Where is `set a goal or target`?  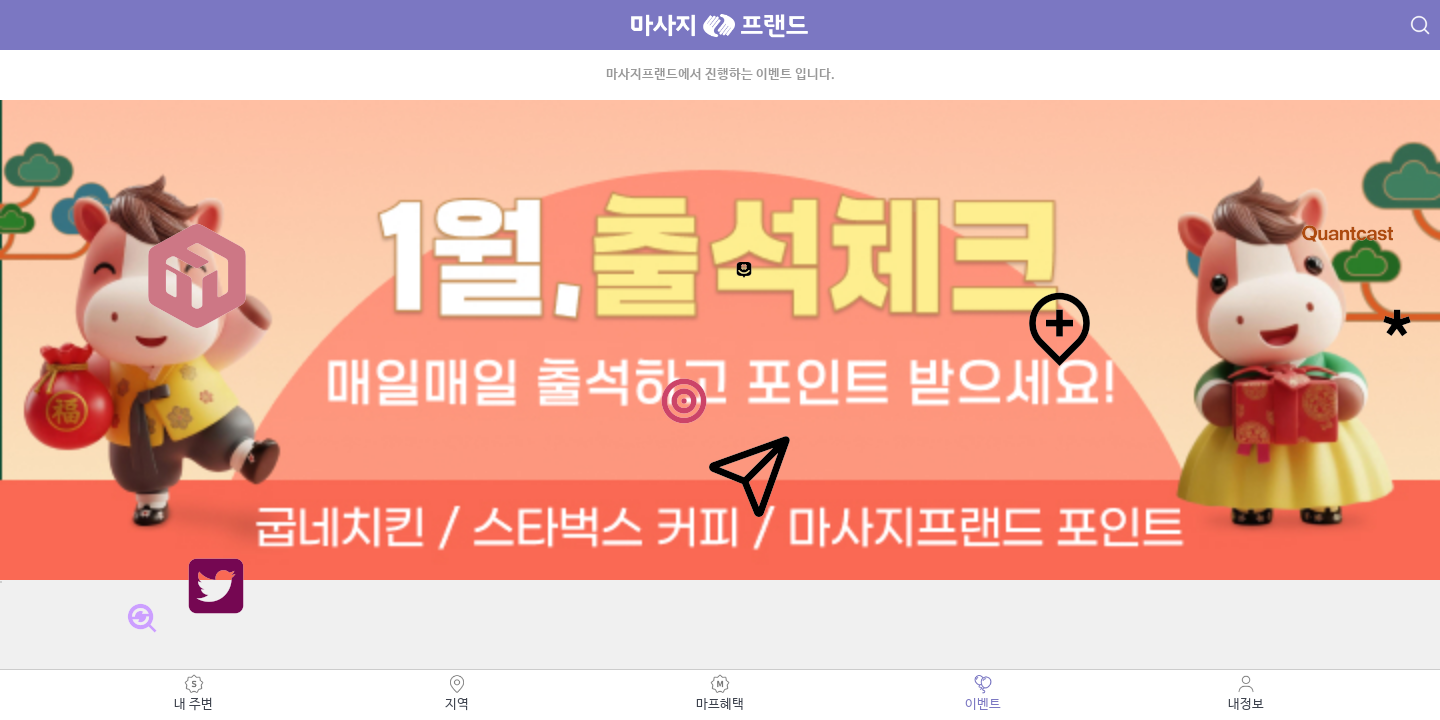
set a goal or target is located at coordinates (684, 401).